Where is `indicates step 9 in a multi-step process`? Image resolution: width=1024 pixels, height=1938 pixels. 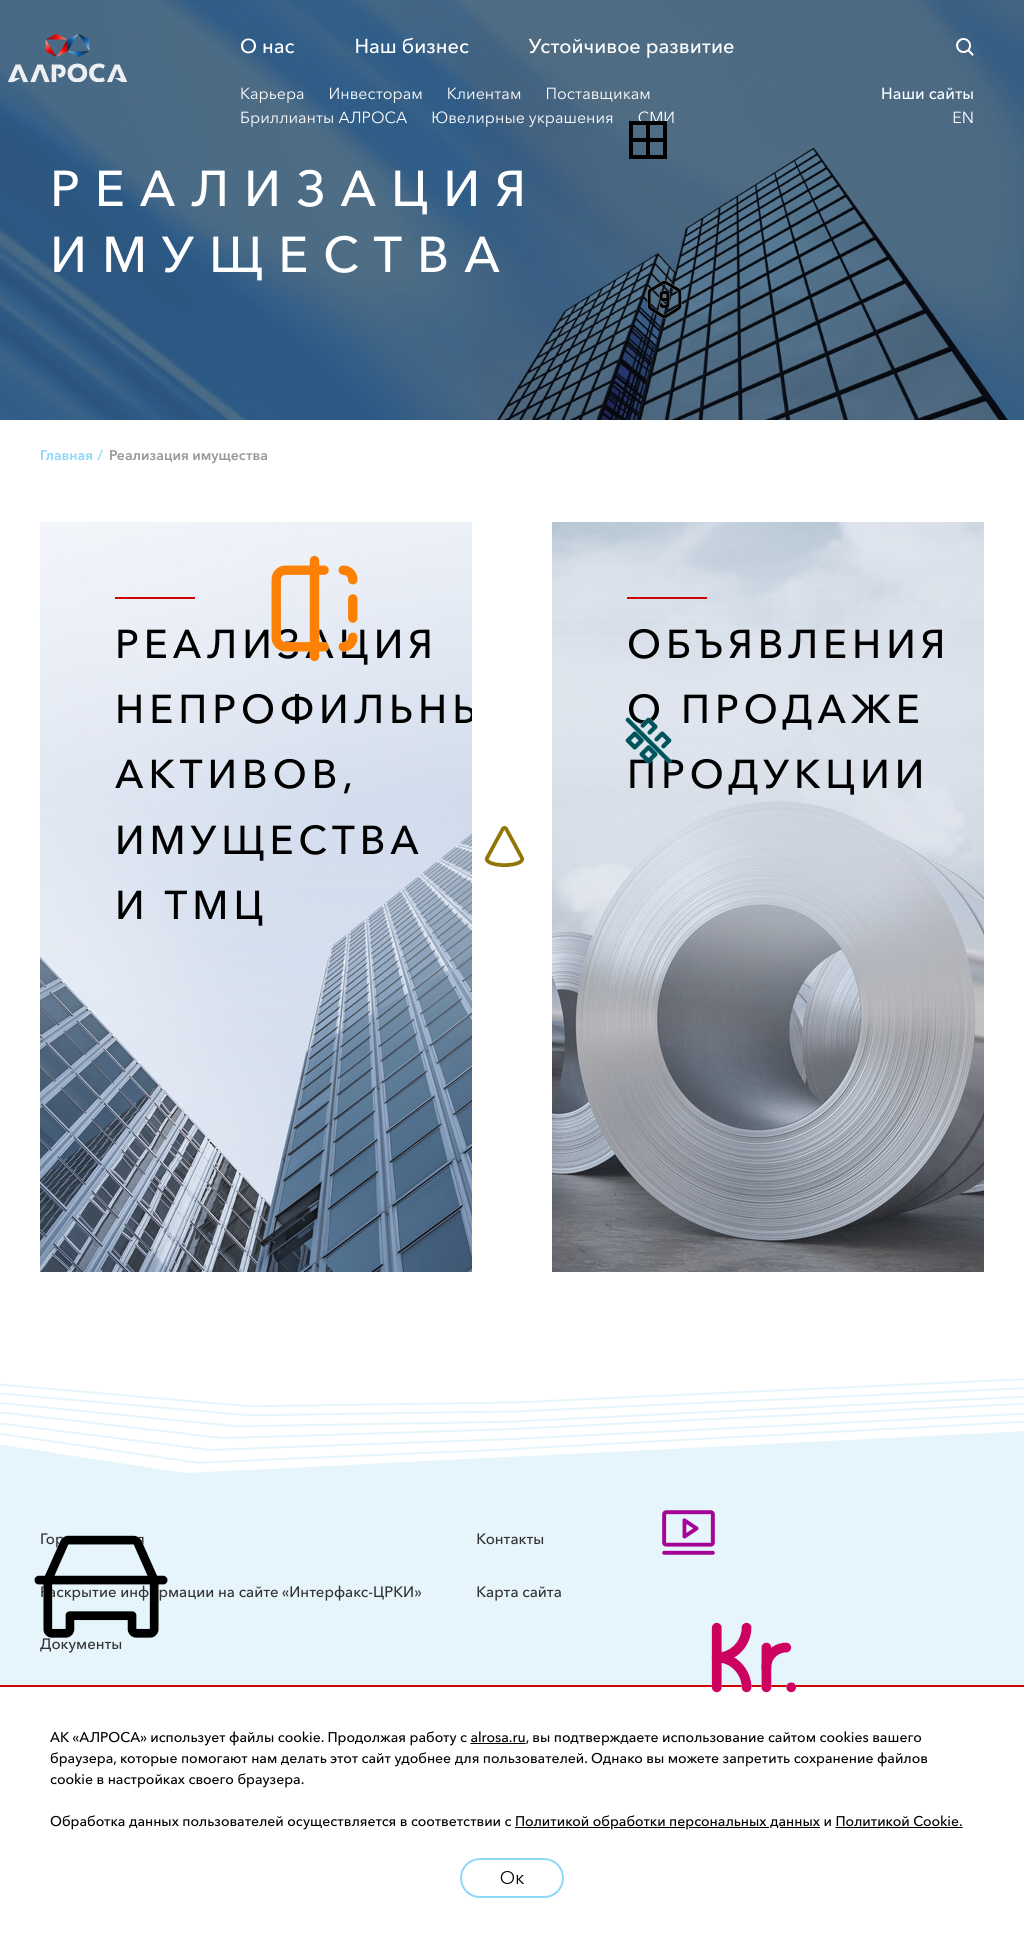 indicates step 9 in a multi-step process is located at coordinates (664, 299).